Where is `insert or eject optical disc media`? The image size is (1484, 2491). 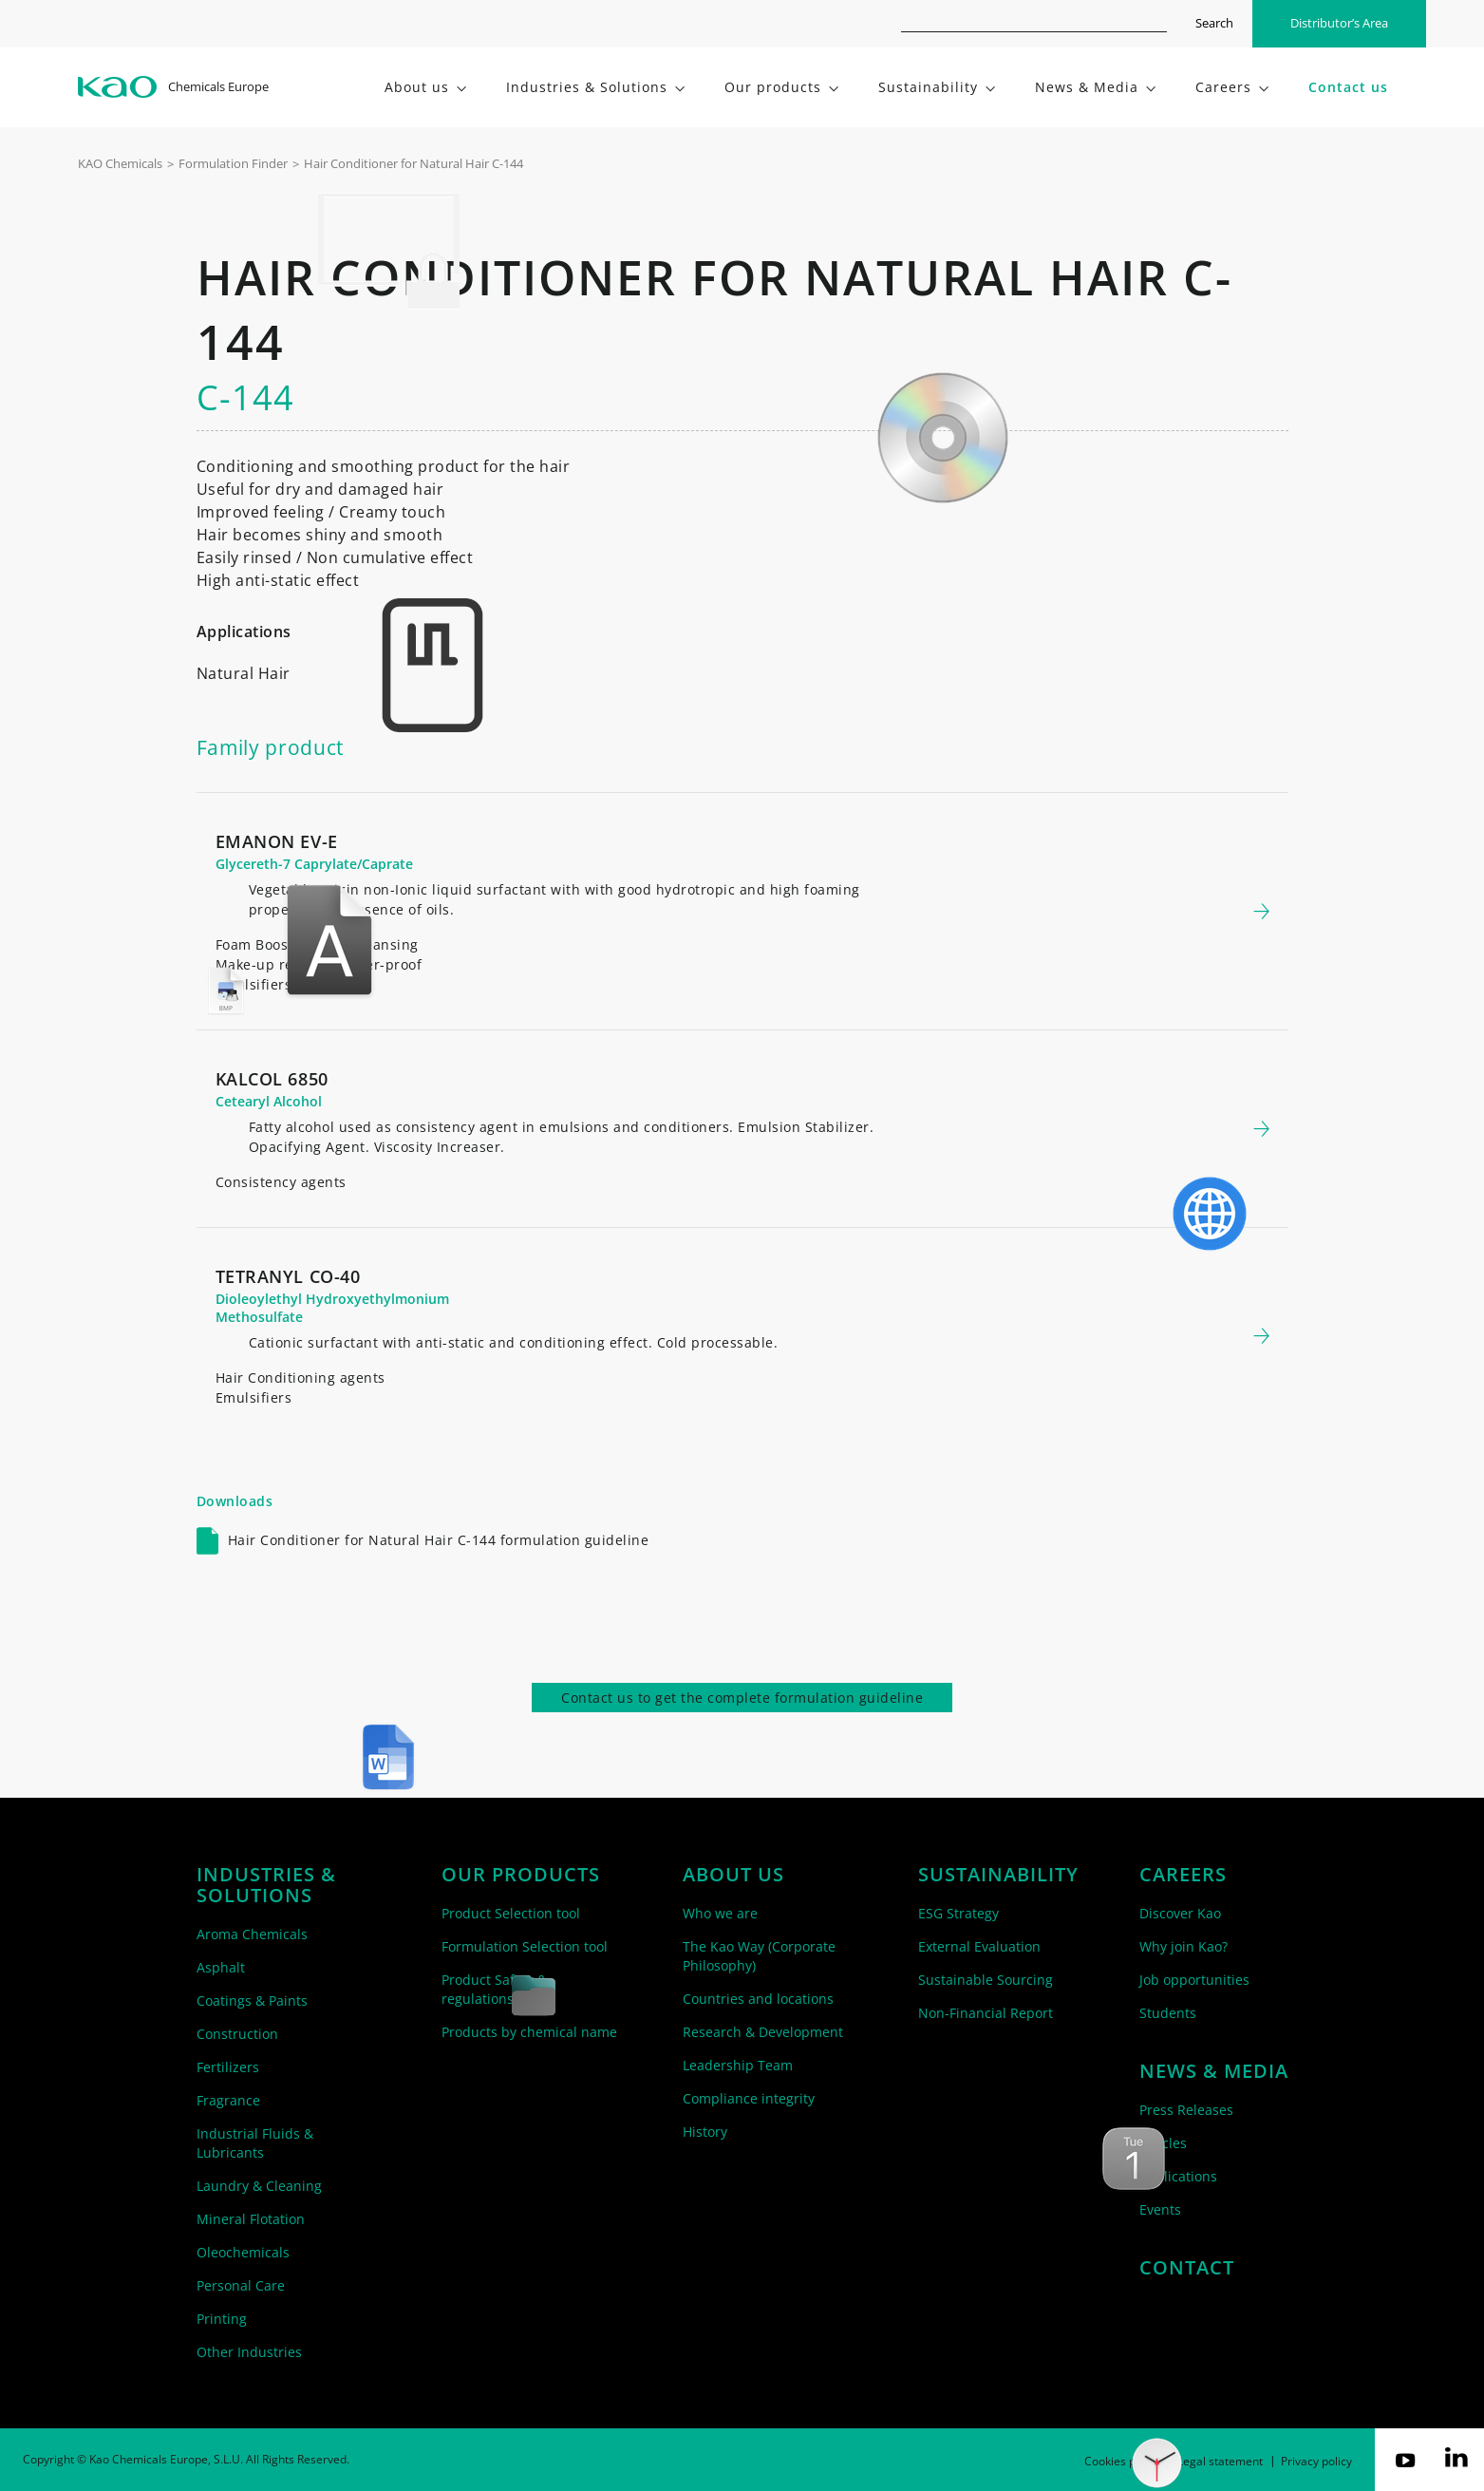 insert or eject optical disc media is located at coordinates (943, 438).